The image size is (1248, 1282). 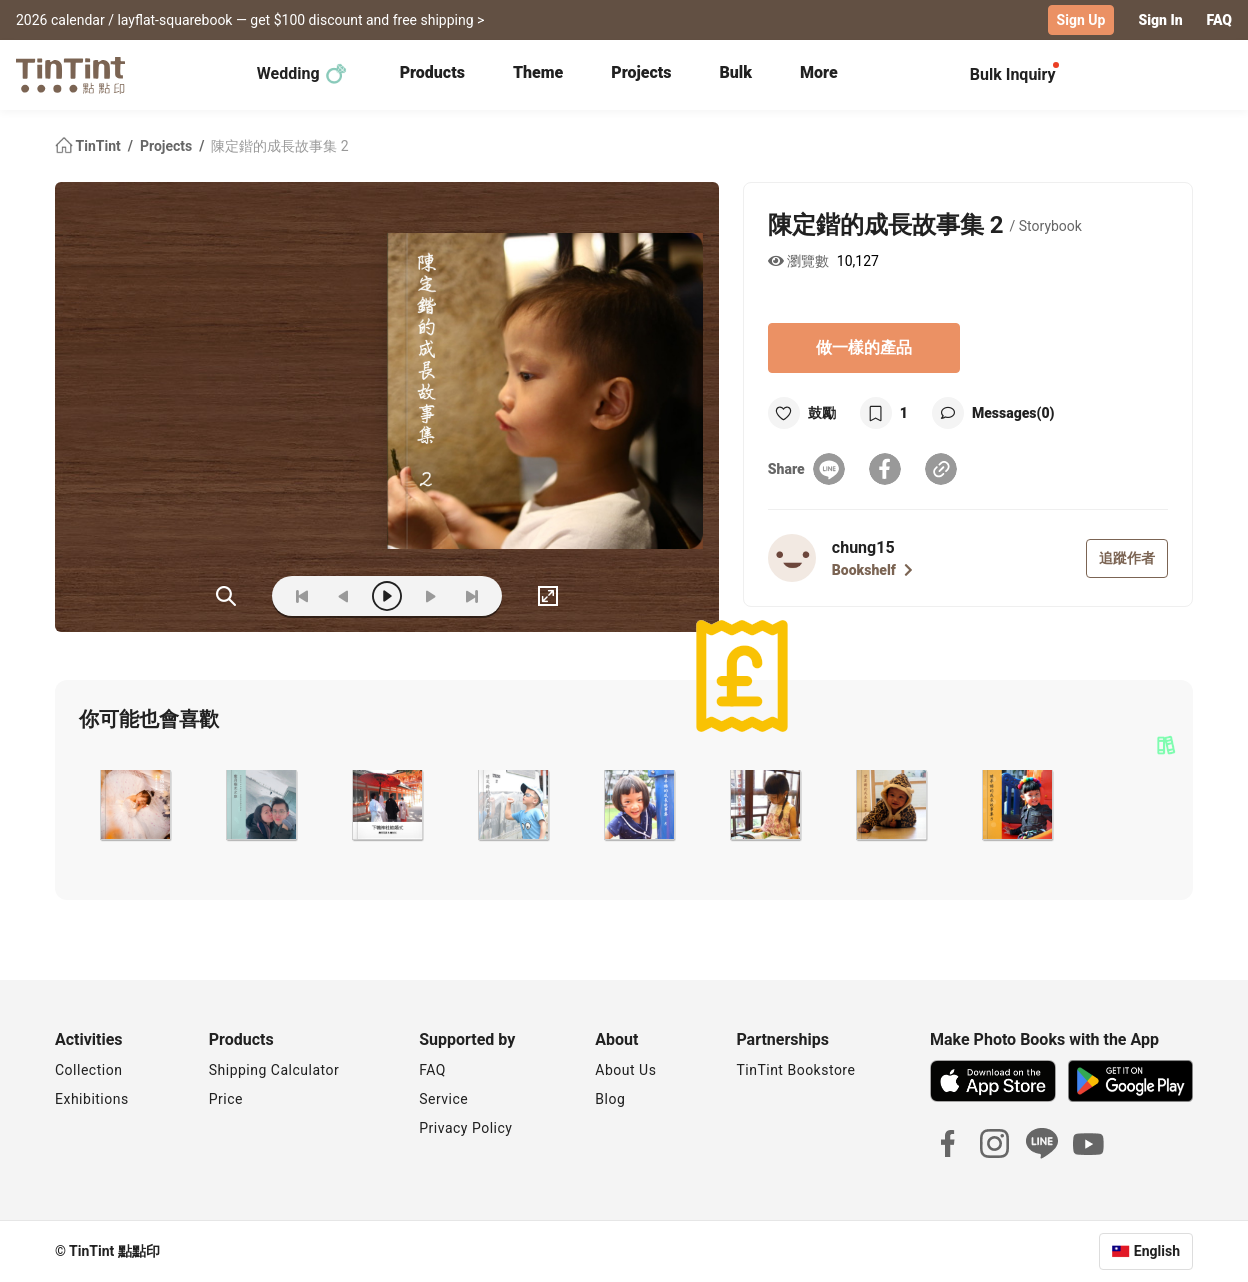 I want to click on access your library or book collection, so click(x=1165, y=745).